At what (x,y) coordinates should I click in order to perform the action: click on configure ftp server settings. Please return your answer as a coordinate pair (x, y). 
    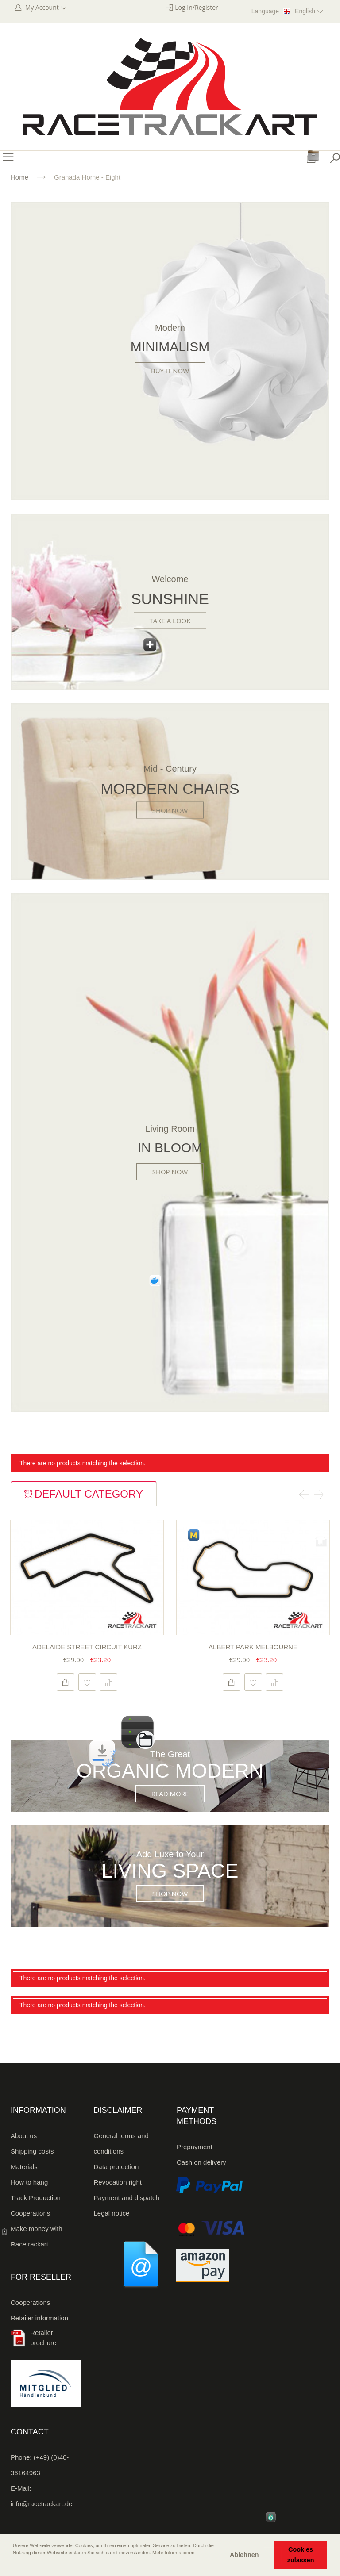
    Looking at the image, I should click on (137, 1732).